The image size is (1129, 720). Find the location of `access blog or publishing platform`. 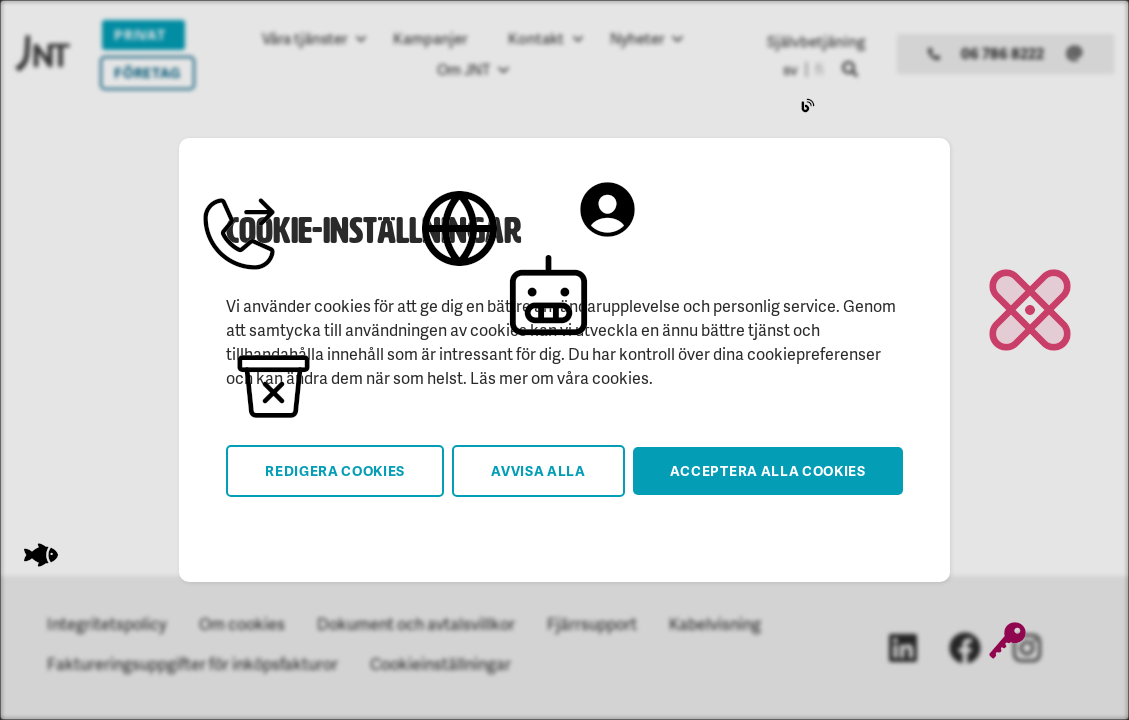

access blog or publishing platform is located at coordinates (807, 105).